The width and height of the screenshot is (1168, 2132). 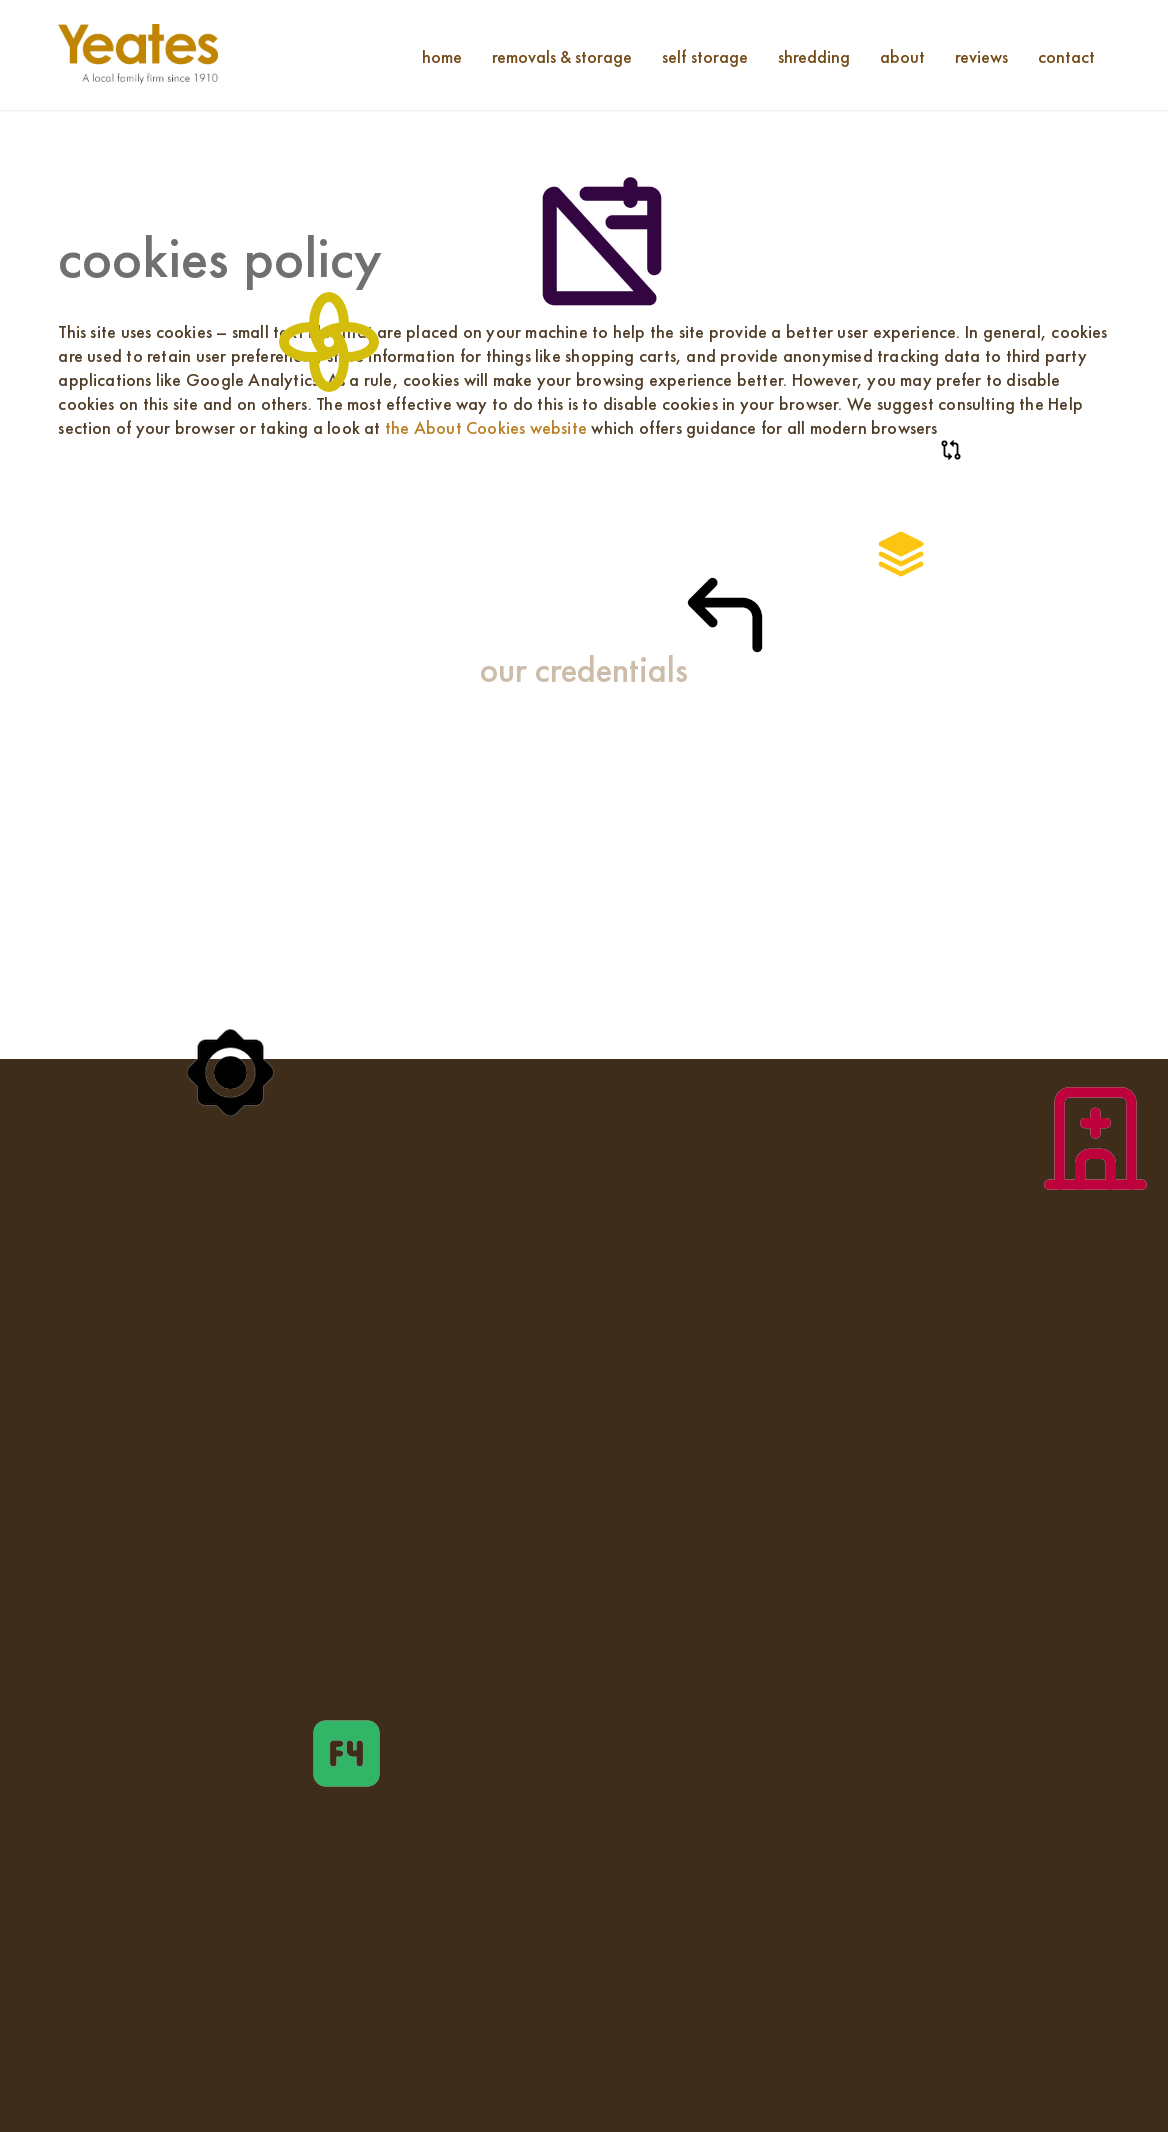 What do you see at coordinates (230, 1072) in the screenshot?
I see `increase screen brightness` at bounding box center [230, 1072].